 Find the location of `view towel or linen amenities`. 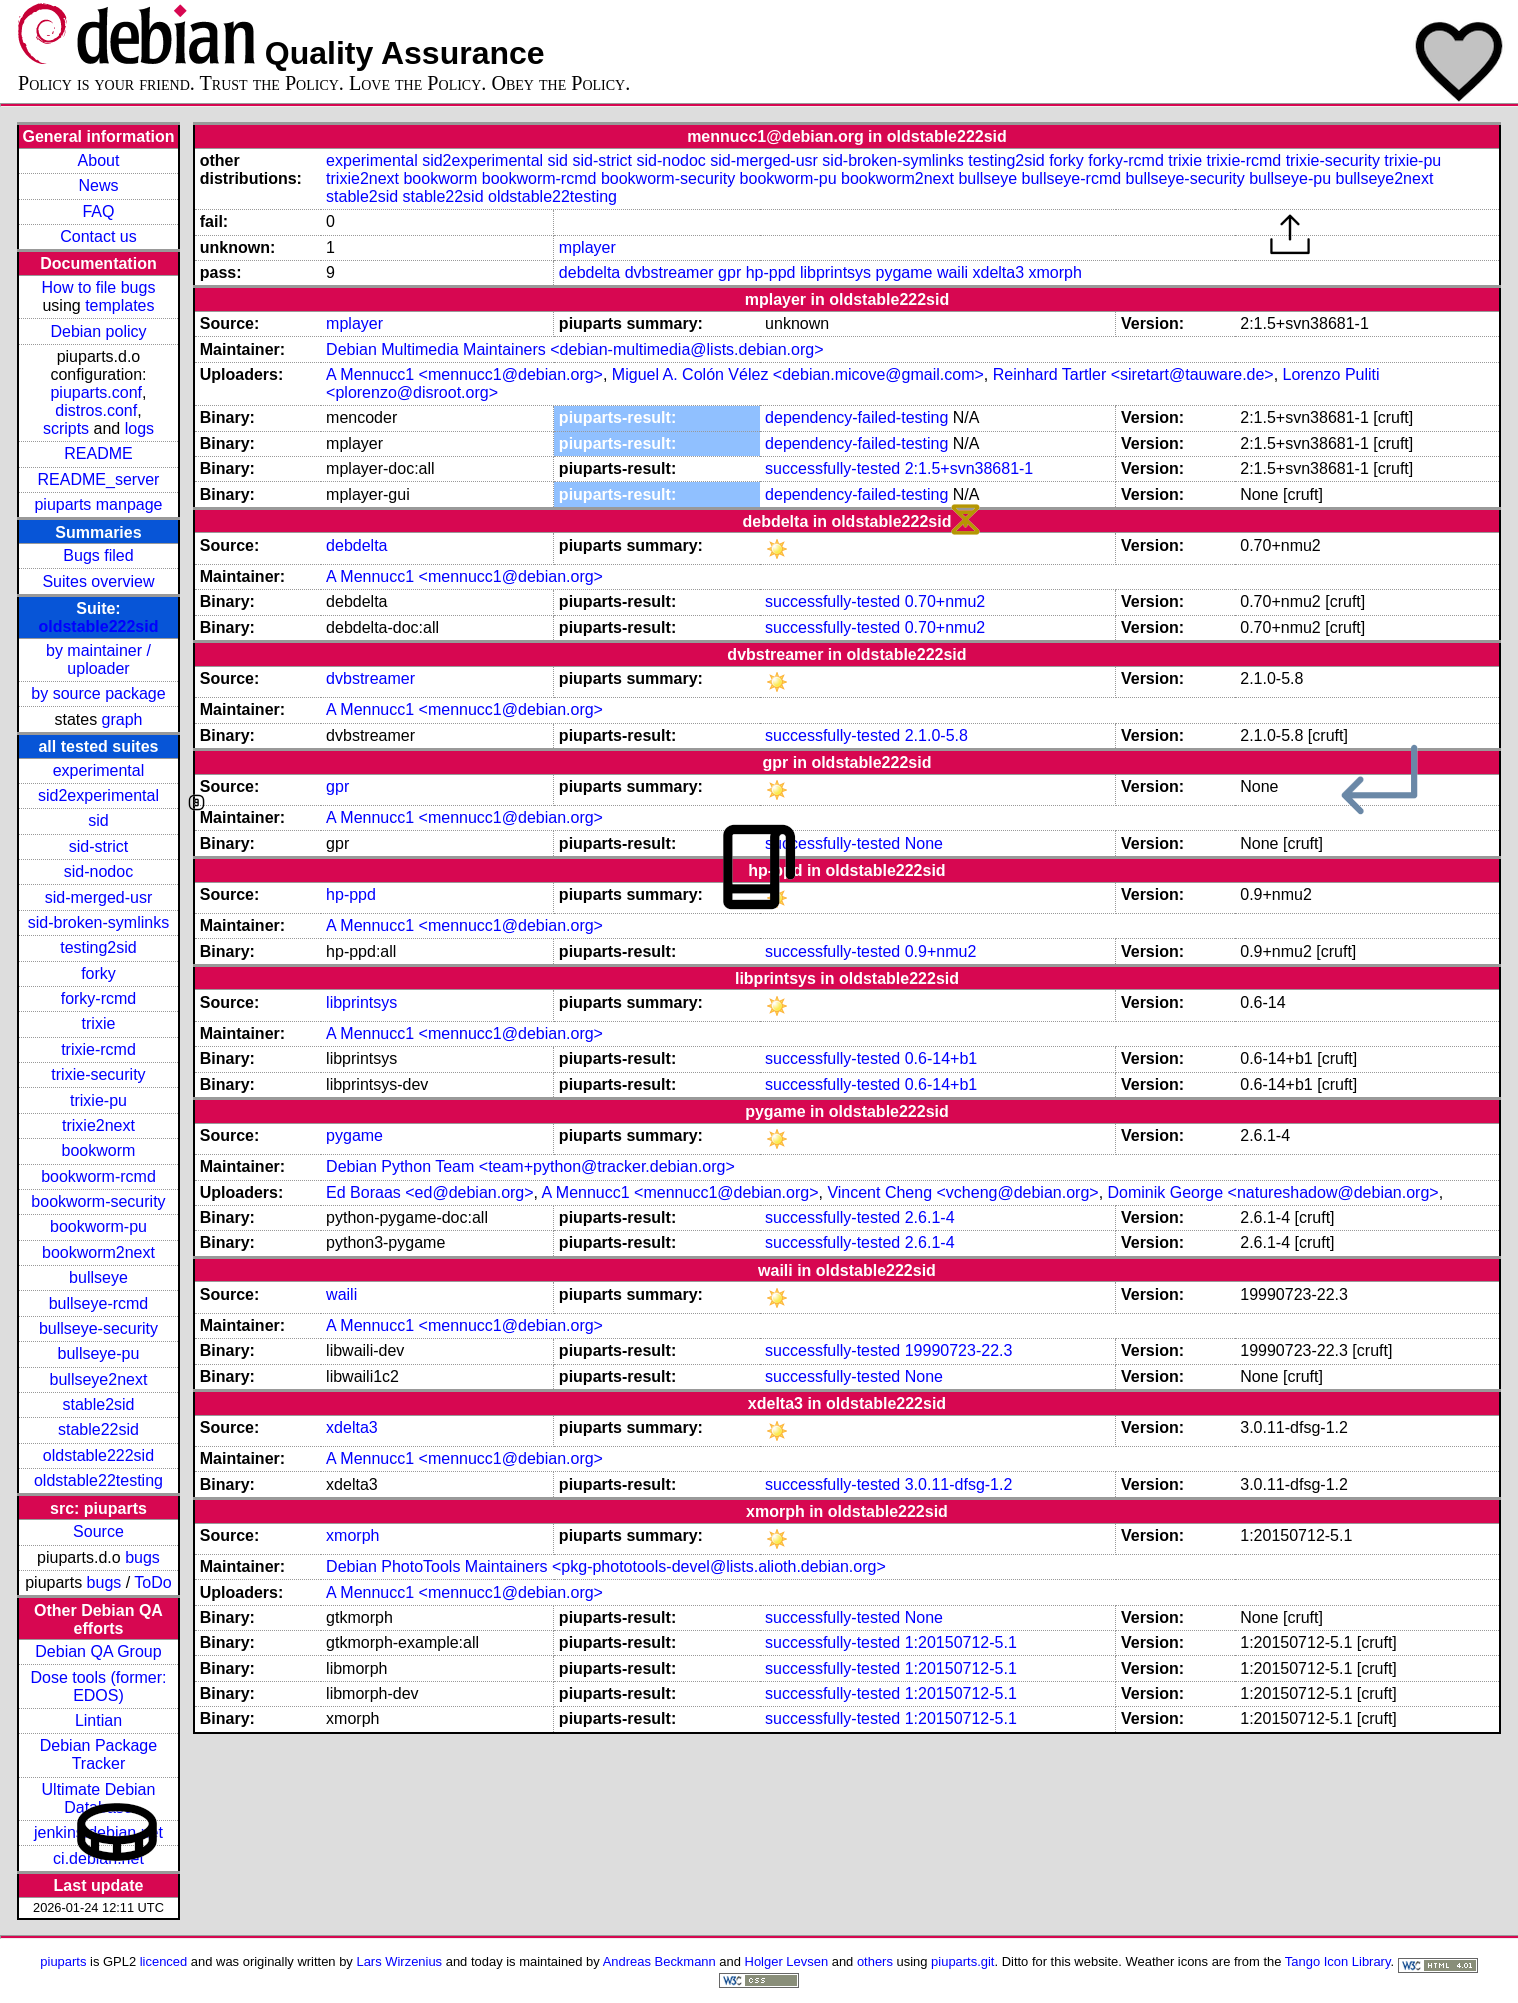

view towel or linen amenities is located at coordinates (756, 867).